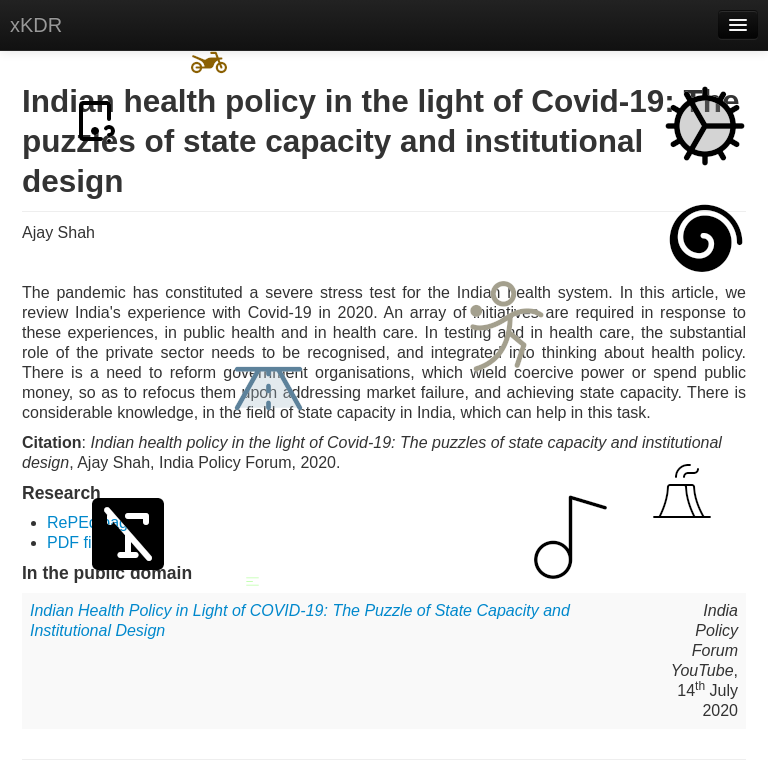 Image resolution: width=768 pixels, height=771 pixels. Describe the element at coordinates (268, 388) in the screenshot. I see `view driving directions or navigation` at that location.